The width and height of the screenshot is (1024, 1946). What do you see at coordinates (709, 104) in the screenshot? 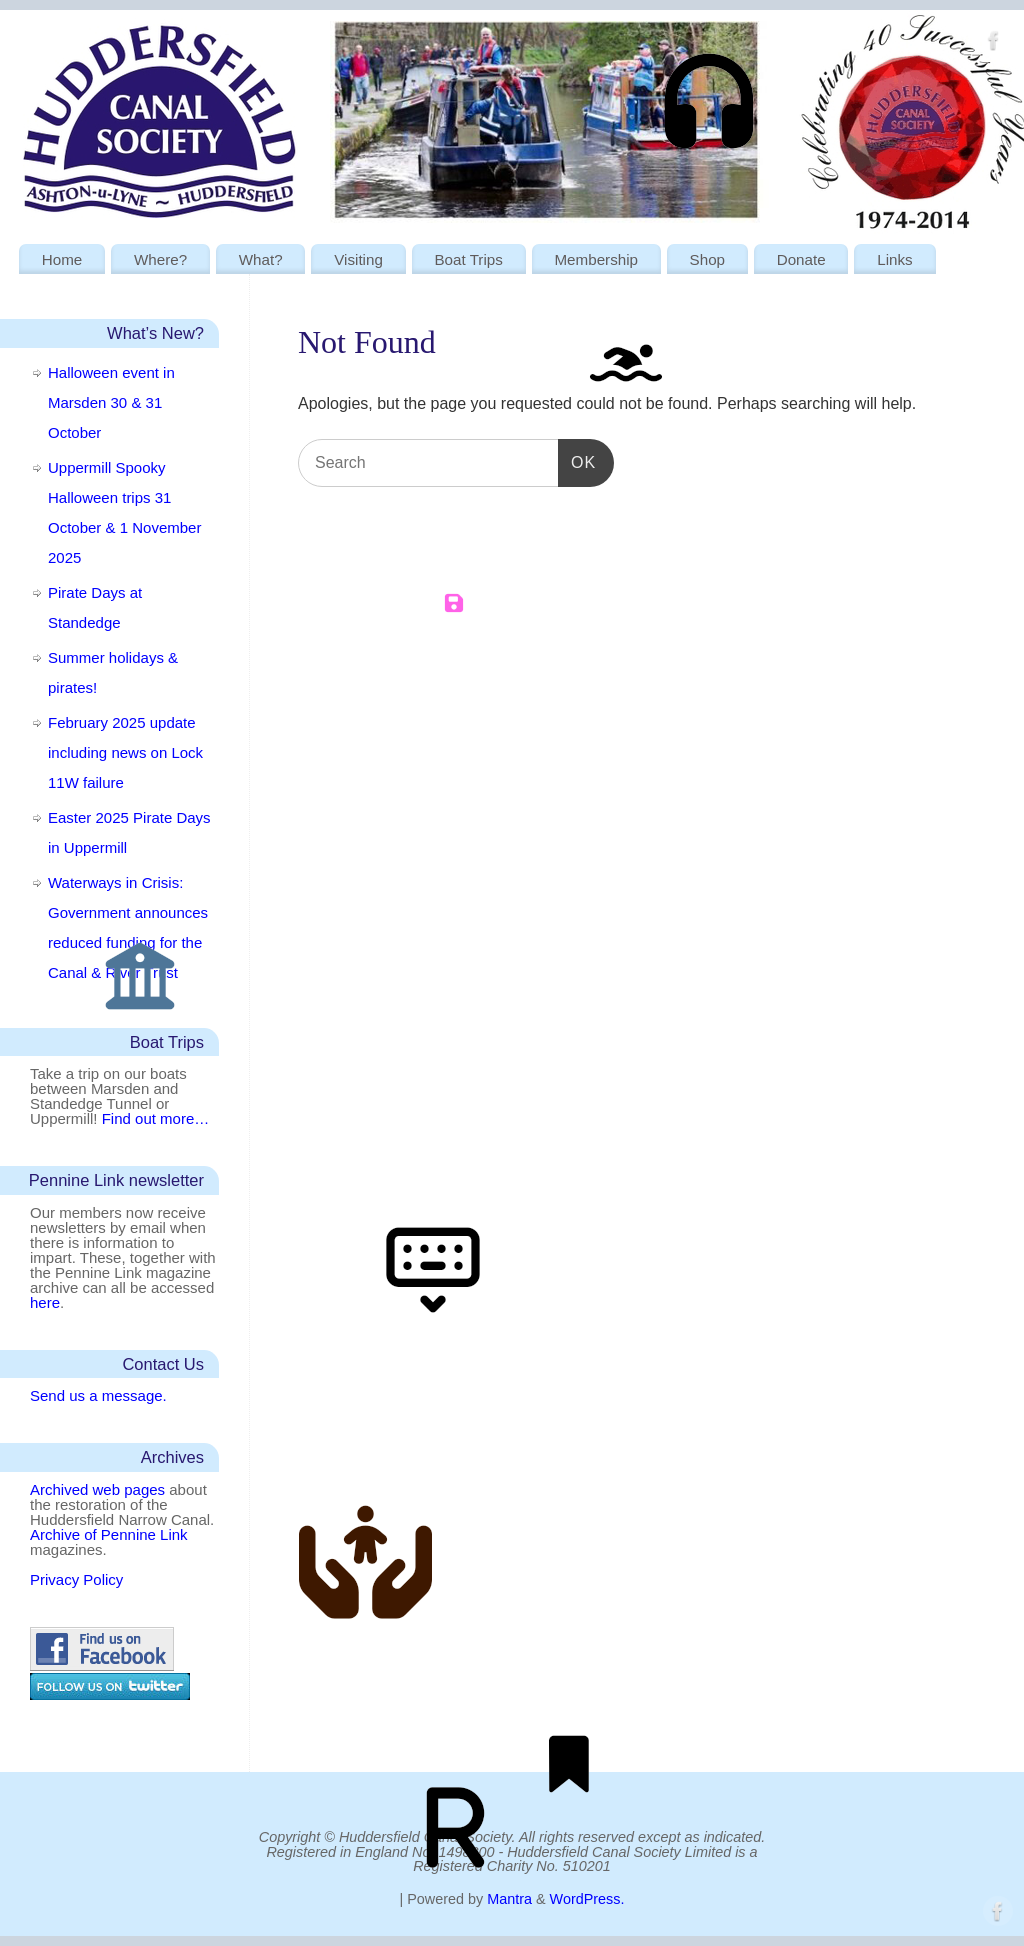
I see `listen to audio or music` at bounding box center [709, 104].